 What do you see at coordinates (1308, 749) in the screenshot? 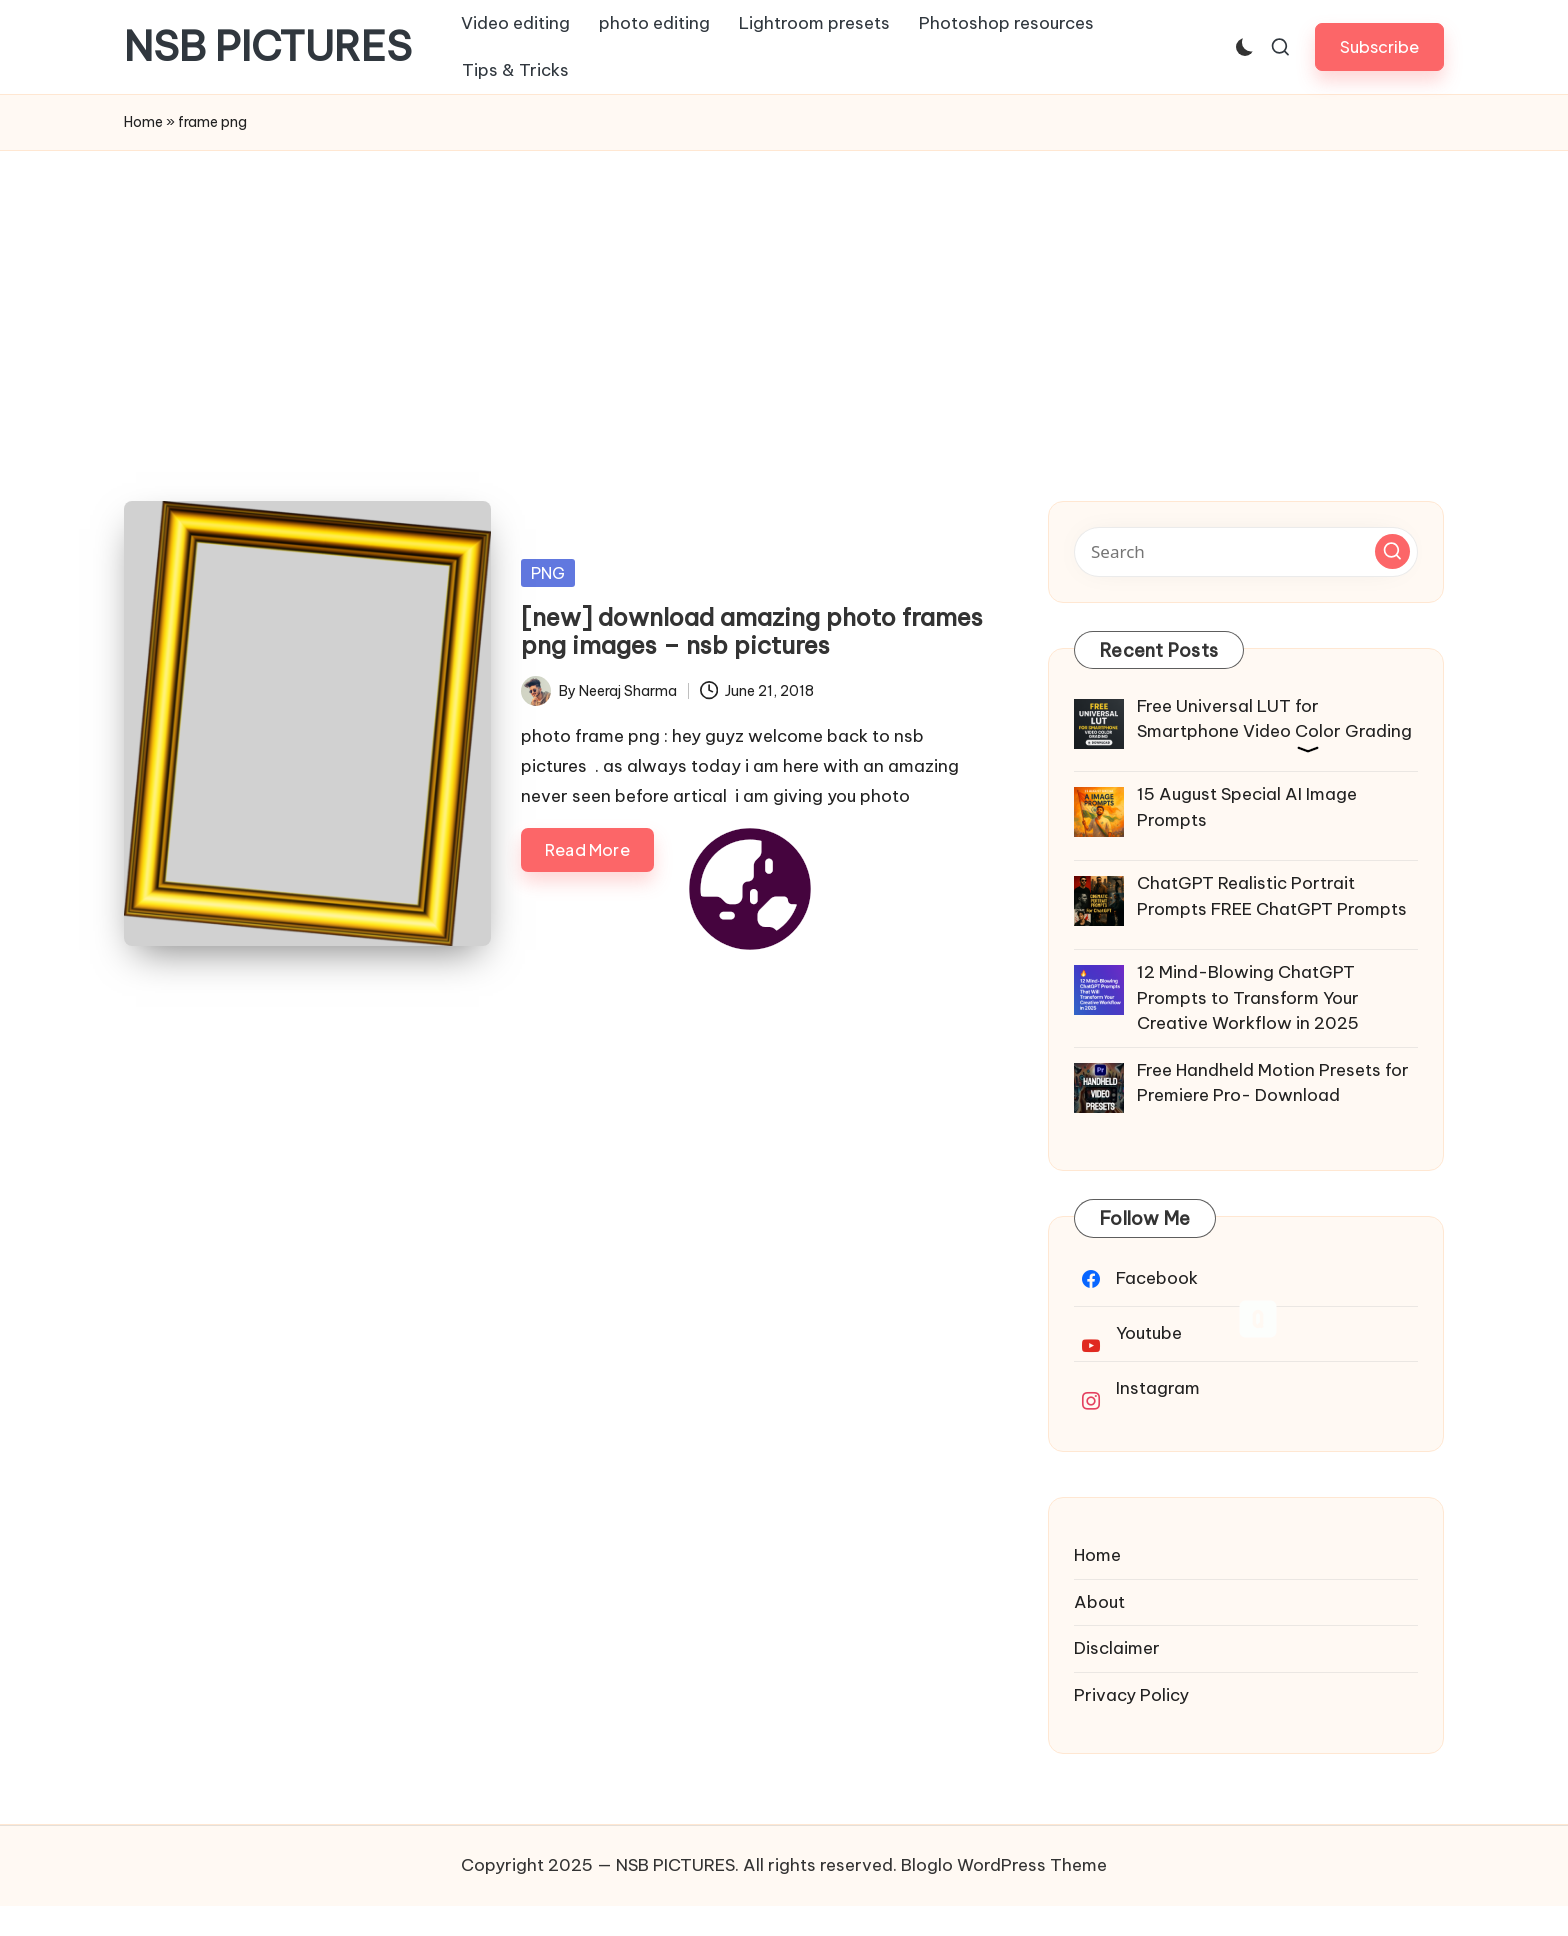
I see `expand content or dropdown menu` at bounding box center [1308, 749].